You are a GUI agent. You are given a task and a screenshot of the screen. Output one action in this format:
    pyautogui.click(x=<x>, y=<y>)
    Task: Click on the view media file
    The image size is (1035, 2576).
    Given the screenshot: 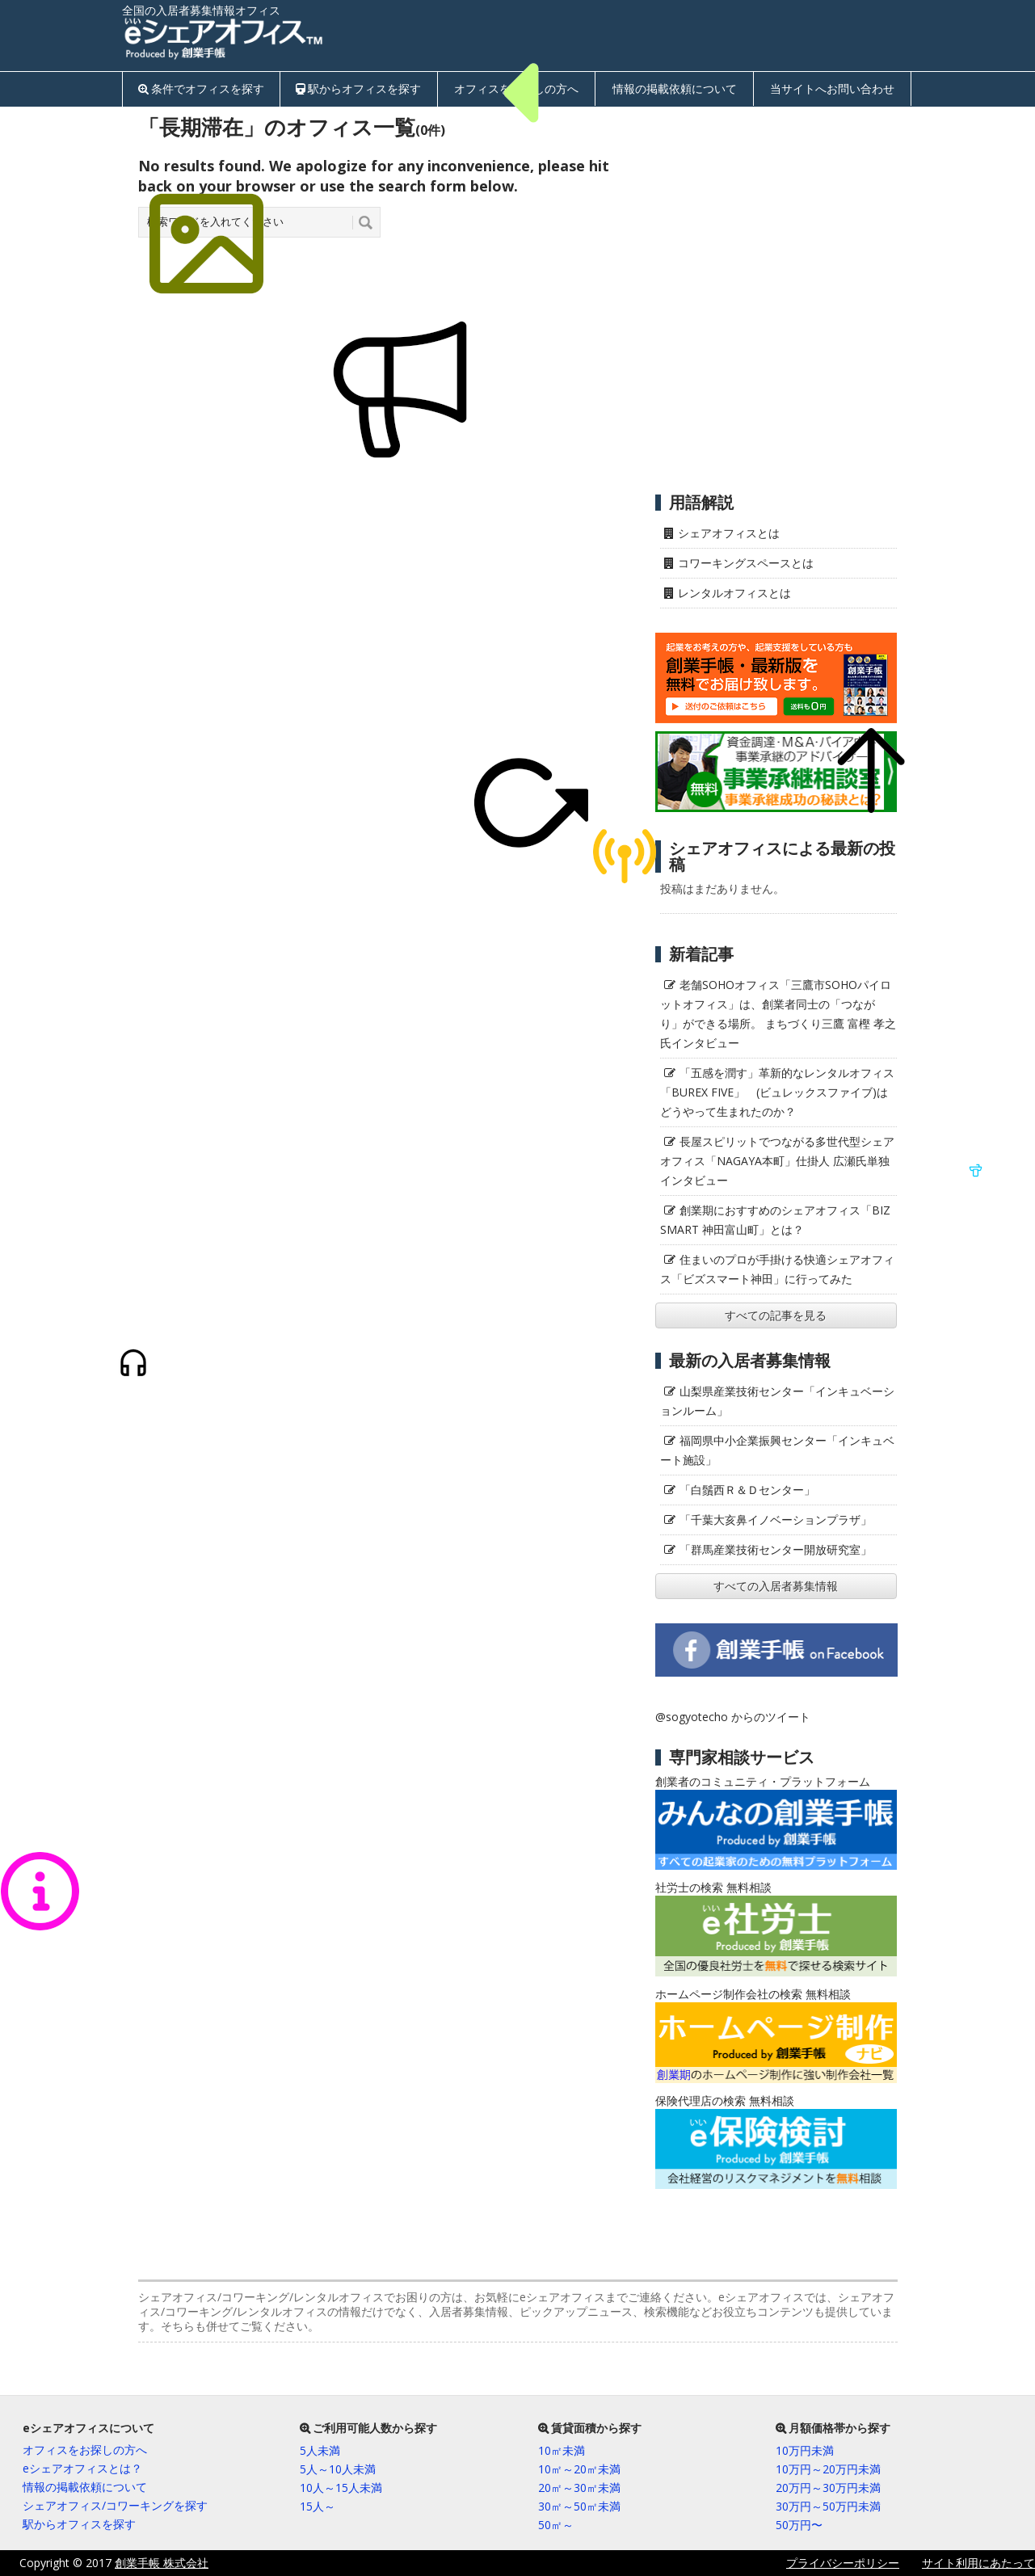 What is the action you would take?
    pyautogui.click(x=206, y=243)
    